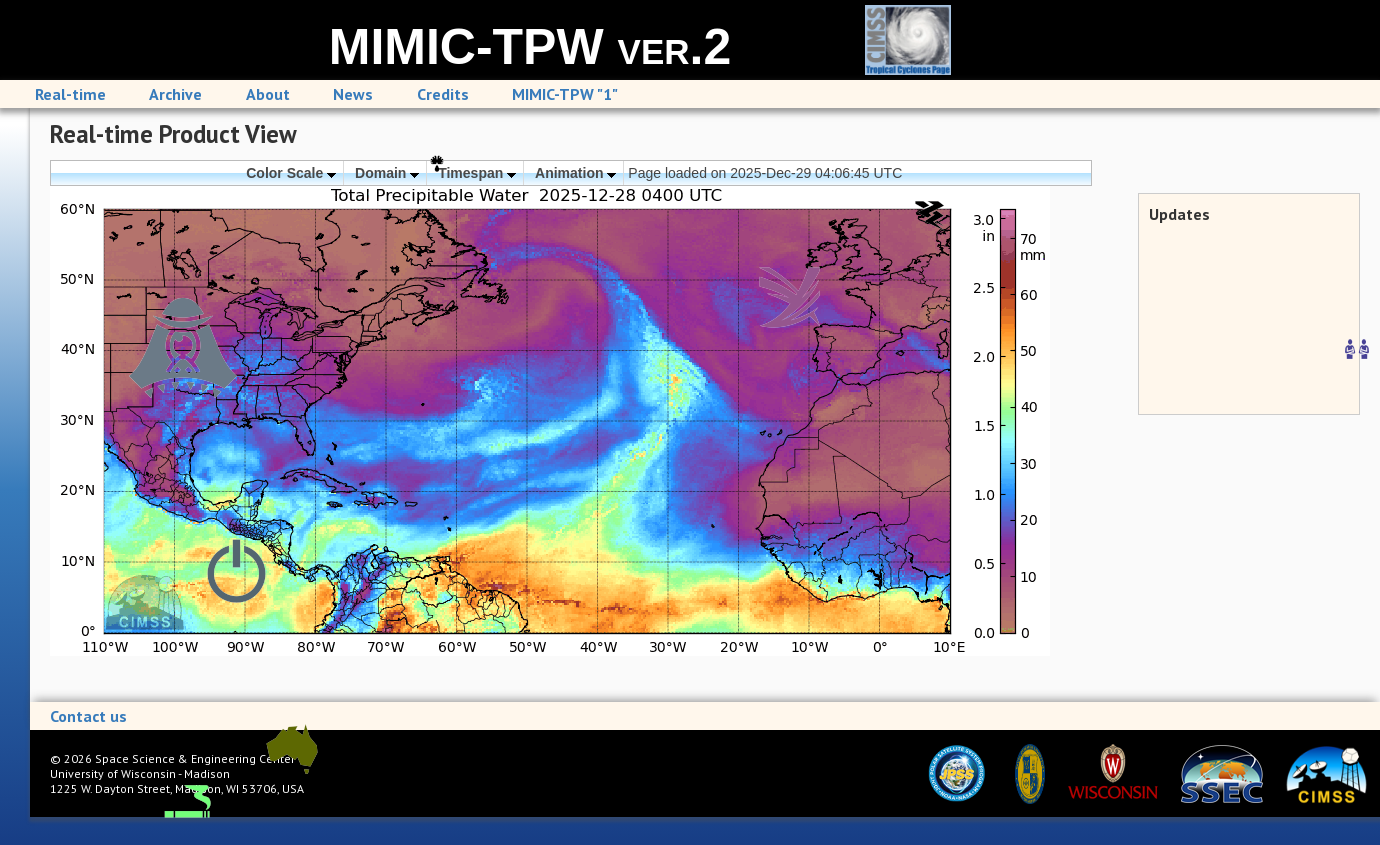 The width and height of the screenshot is (1380, 845). I want to click on activate lightning or electric ability, so click(930, 216).